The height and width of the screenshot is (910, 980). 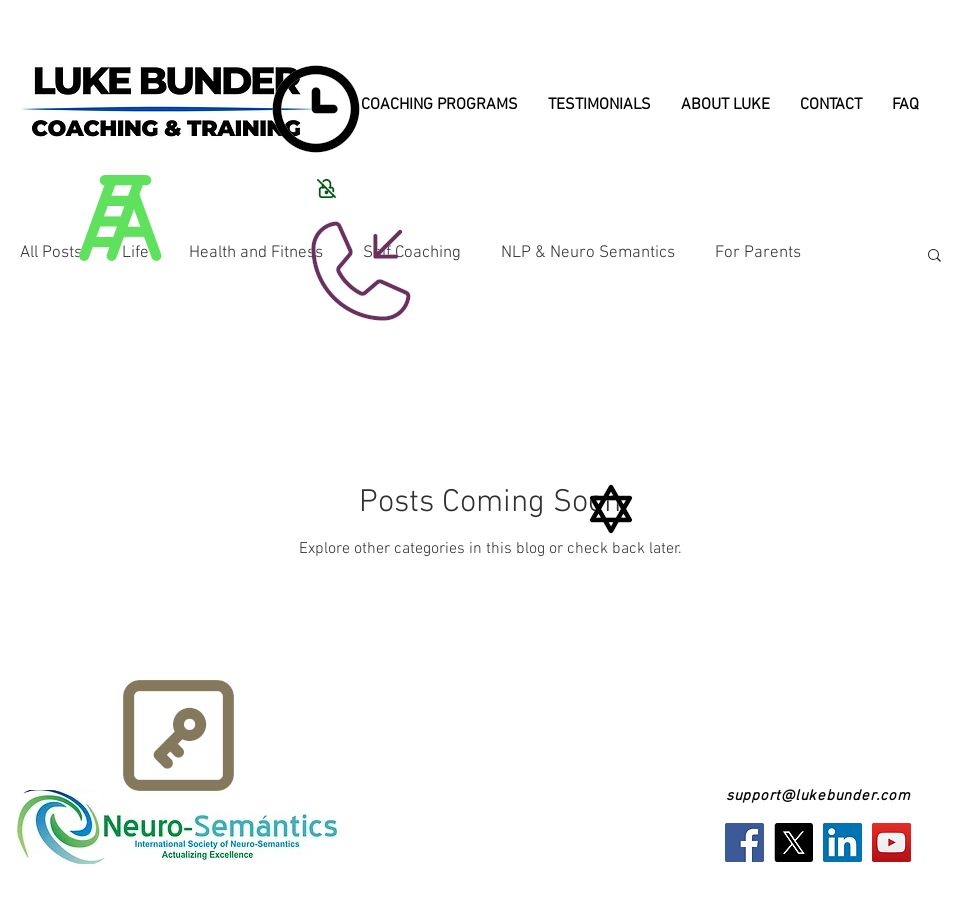 I want to click on incoming call notification, so click(x=363, y=269).